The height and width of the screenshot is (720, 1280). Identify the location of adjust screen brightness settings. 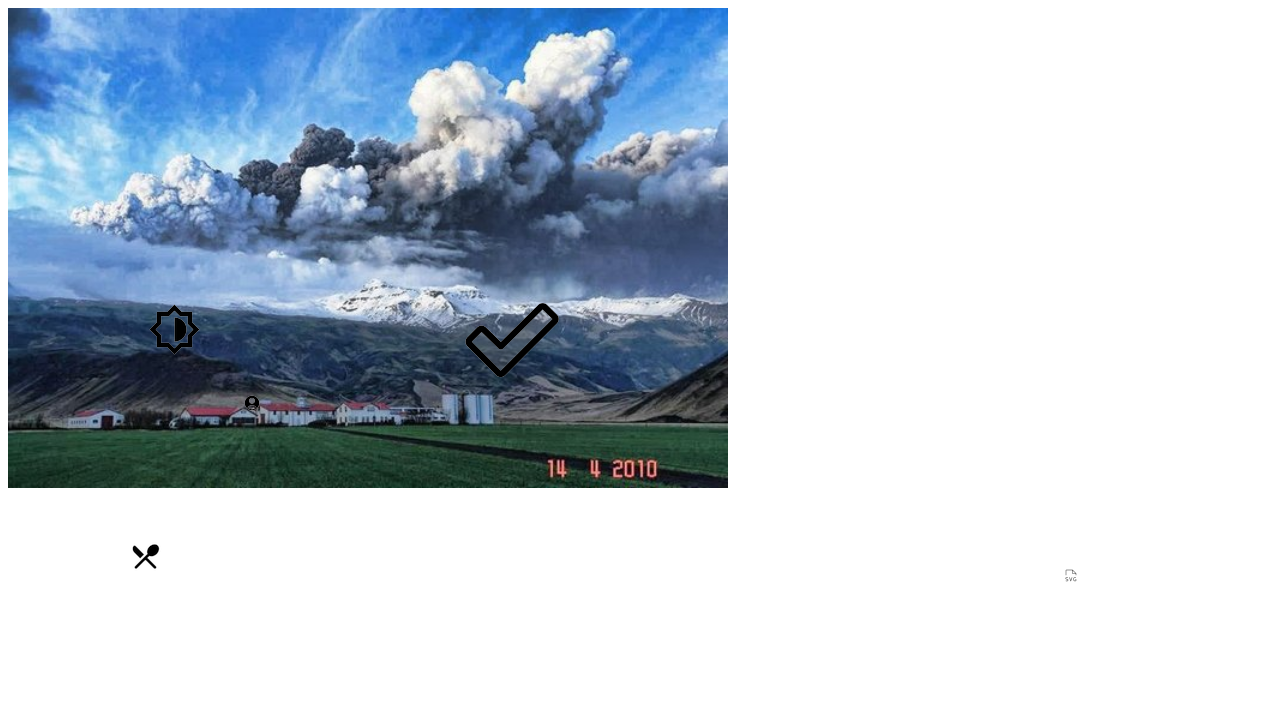
(174, 329).